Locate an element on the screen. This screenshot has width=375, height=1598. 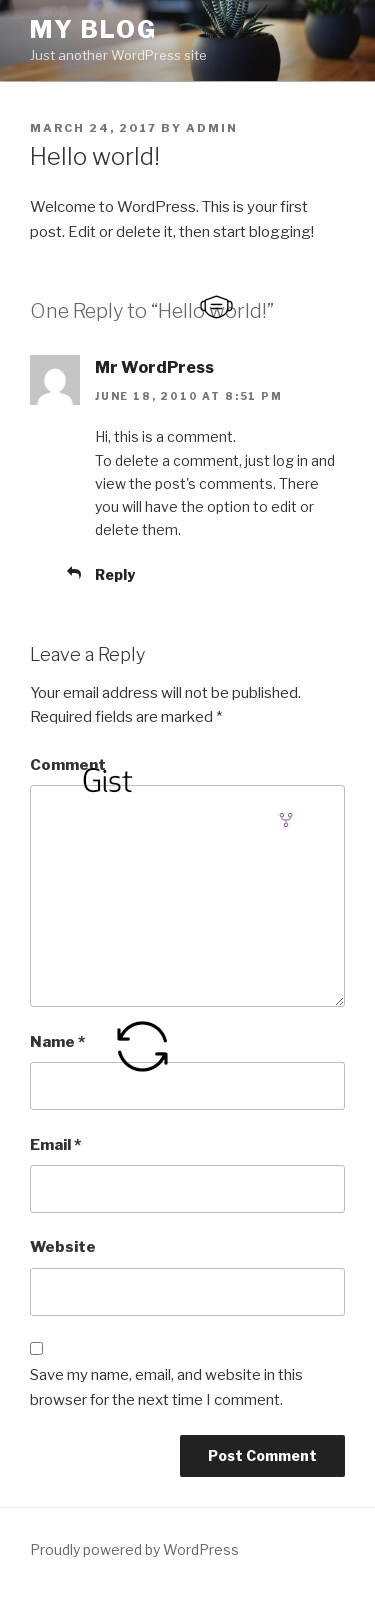
sync or refresh data is located at coordinates (142, 1046).